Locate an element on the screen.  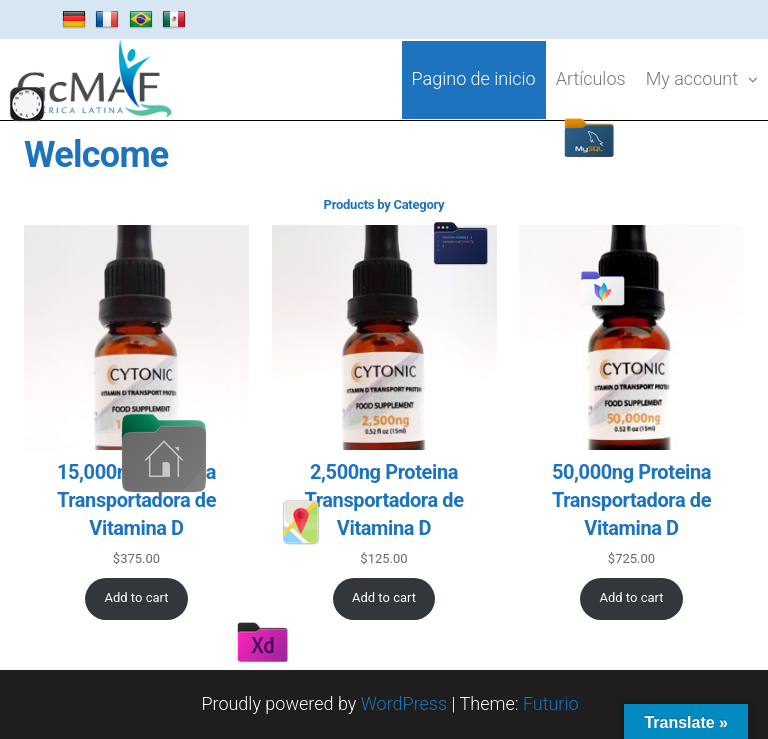
open programming projects folder is located at coordinates (460, 244).